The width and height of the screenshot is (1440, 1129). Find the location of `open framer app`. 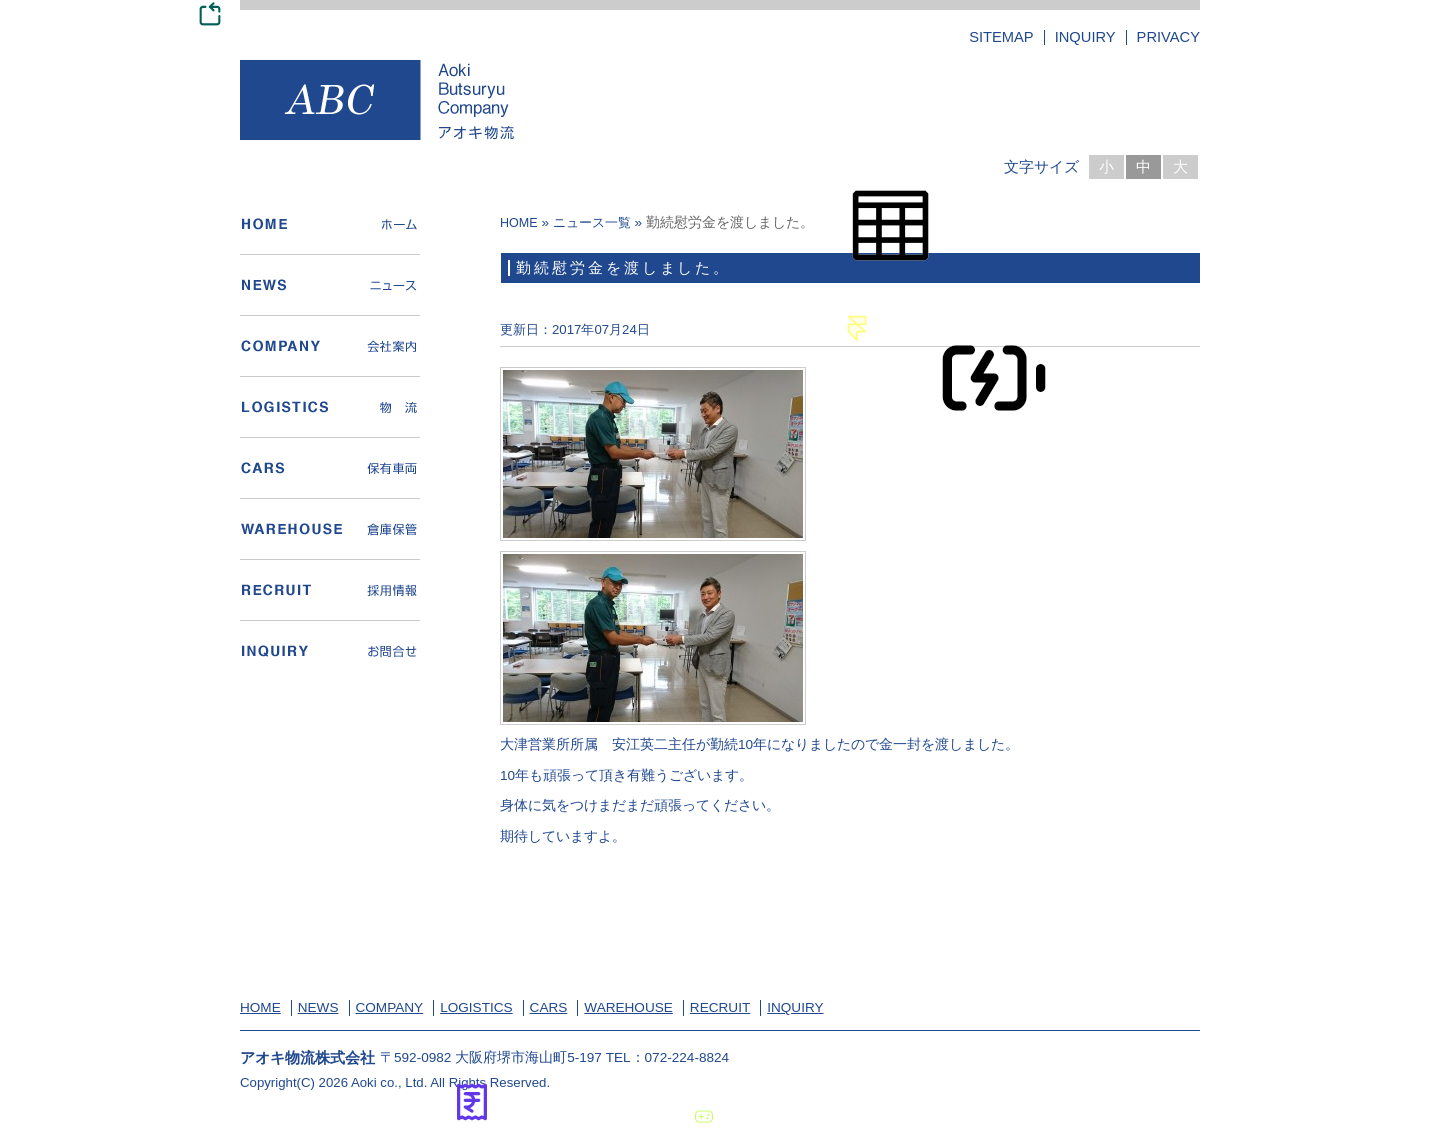

open framer app is located at coordinates (857, 327).